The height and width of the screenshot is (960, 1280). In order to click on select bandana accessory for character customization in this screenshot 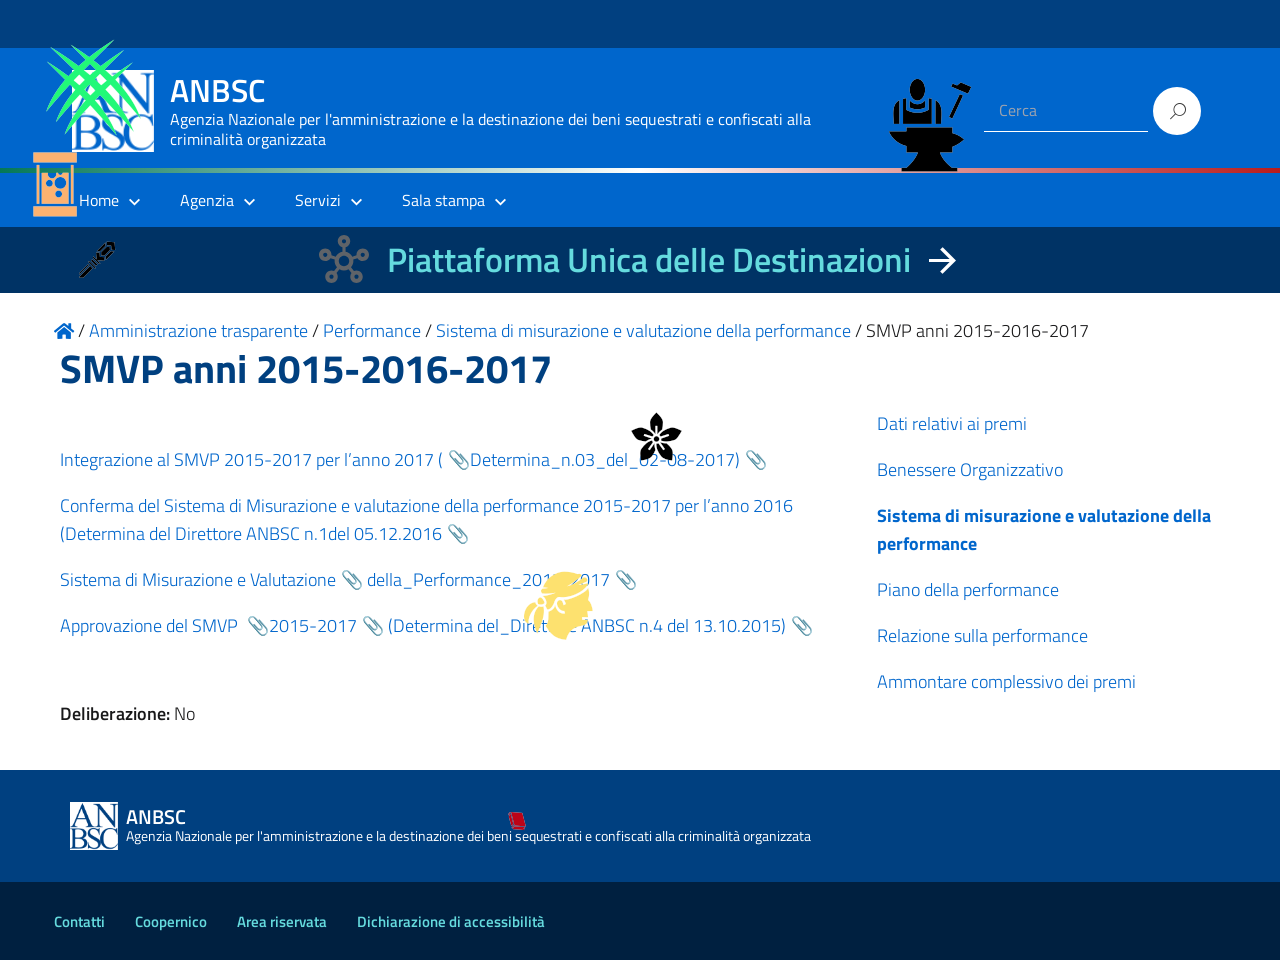, I will do `click(558, 606)`.